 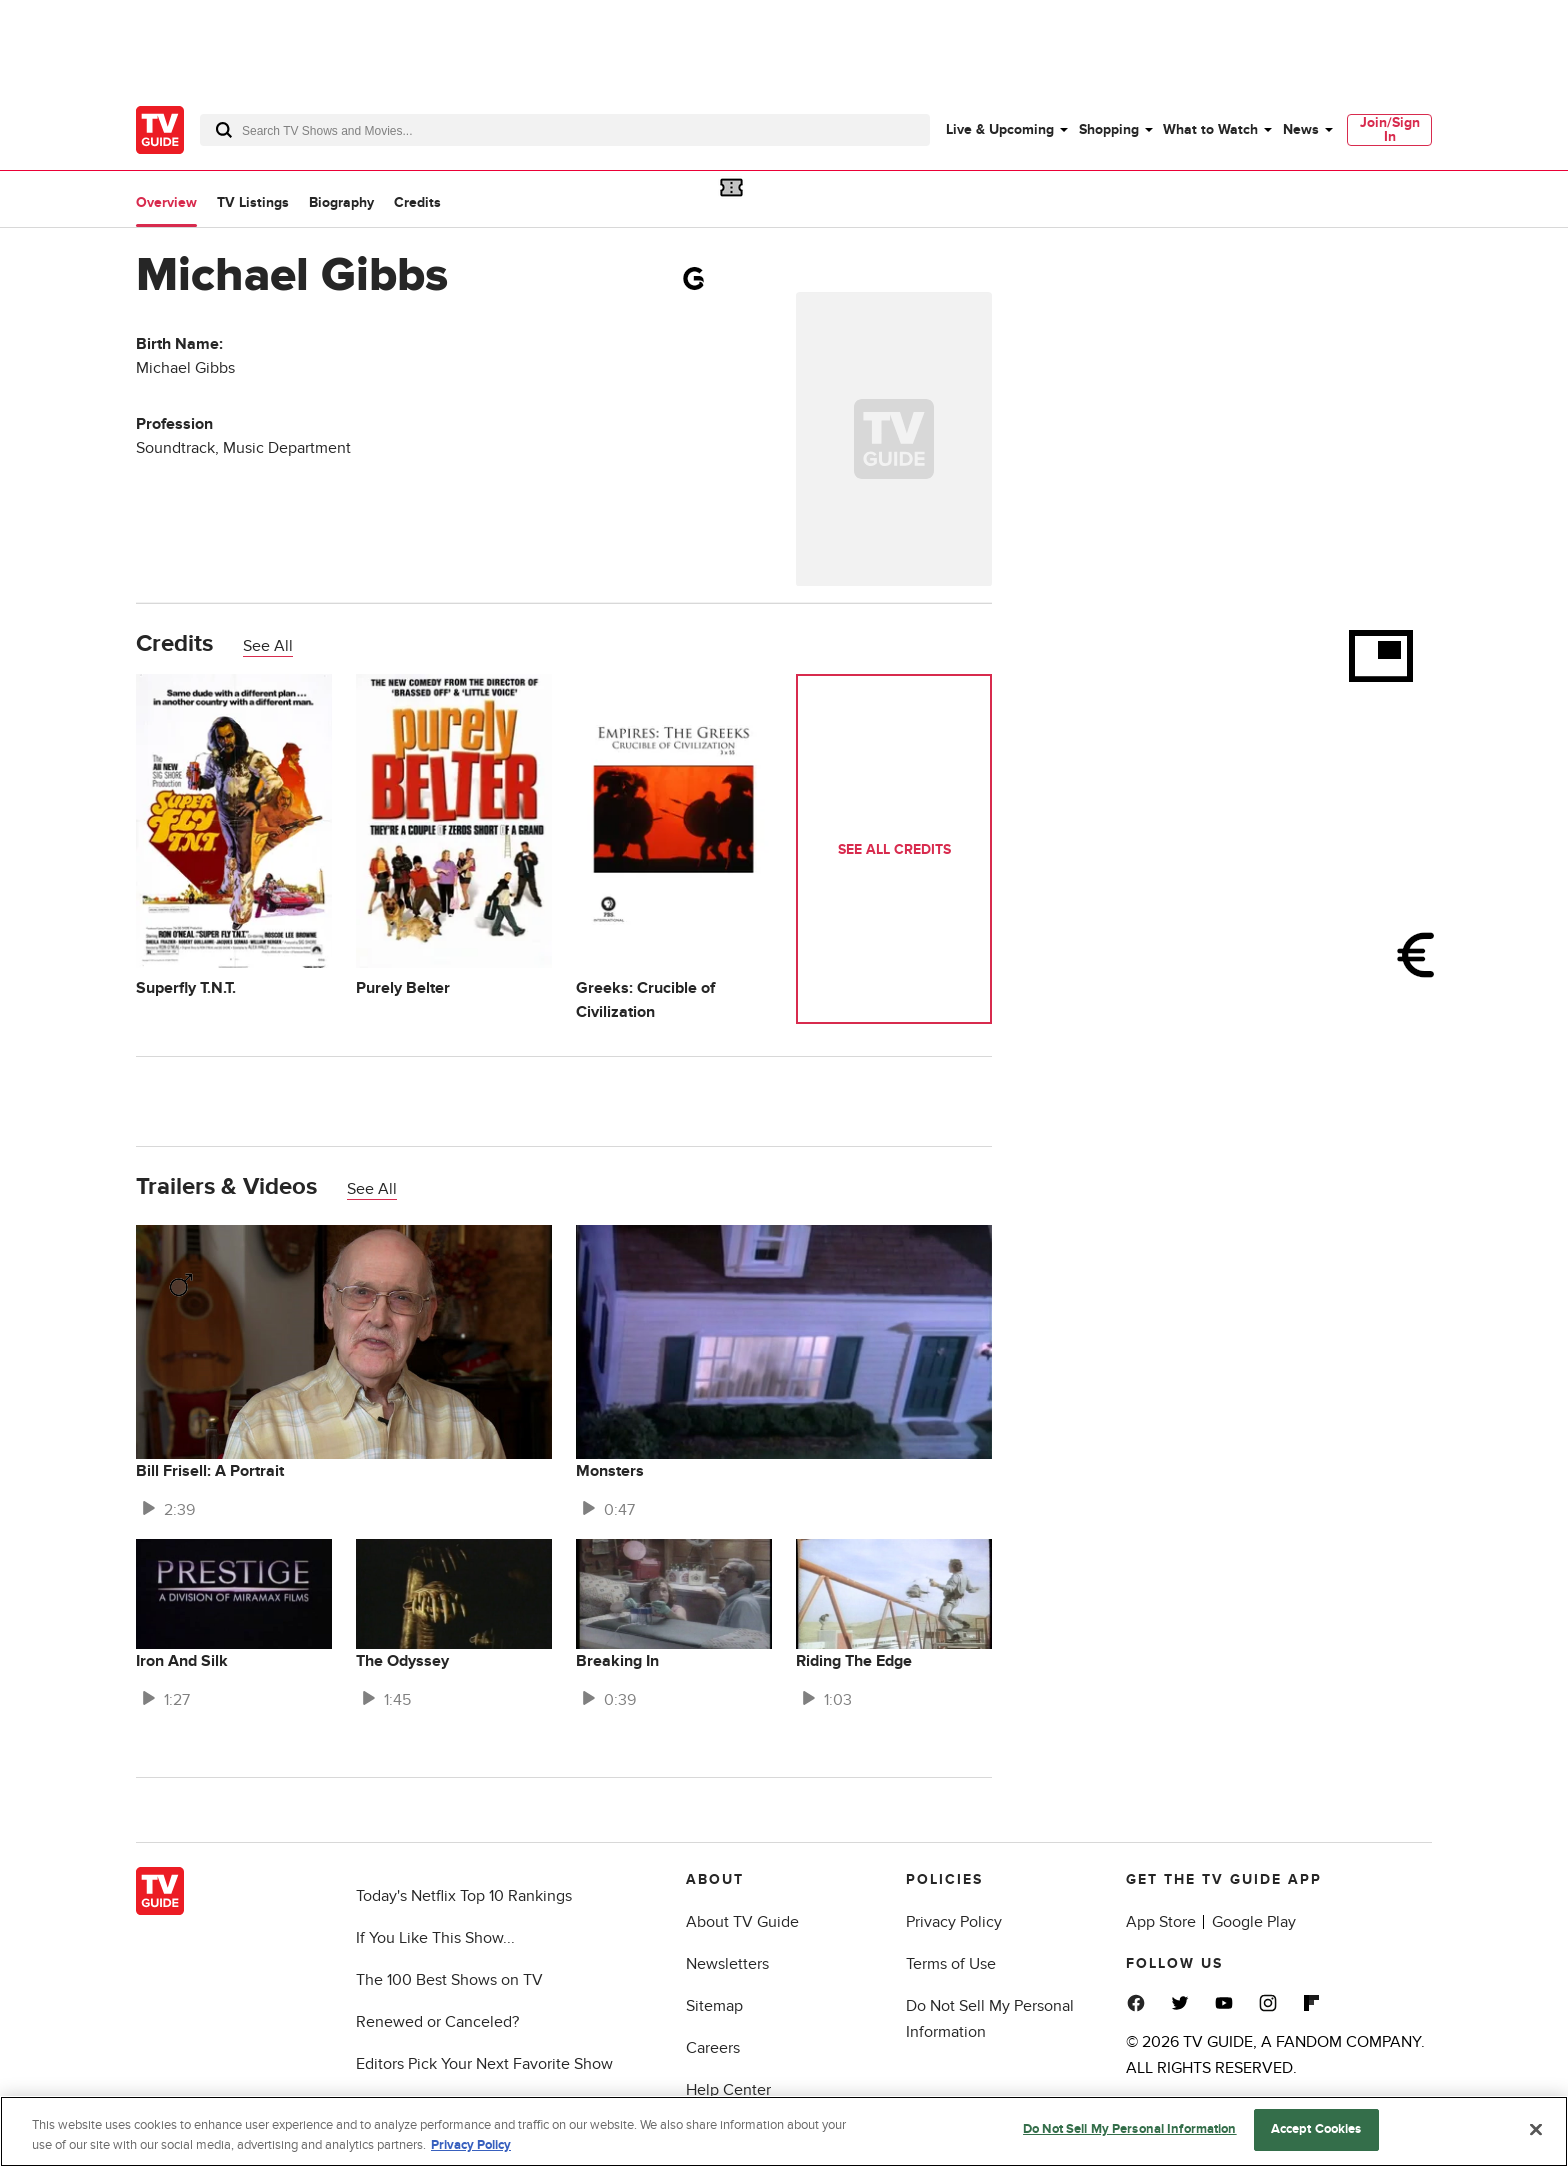 I want to click on view your tickets or passes, so click(x=731, y=187).